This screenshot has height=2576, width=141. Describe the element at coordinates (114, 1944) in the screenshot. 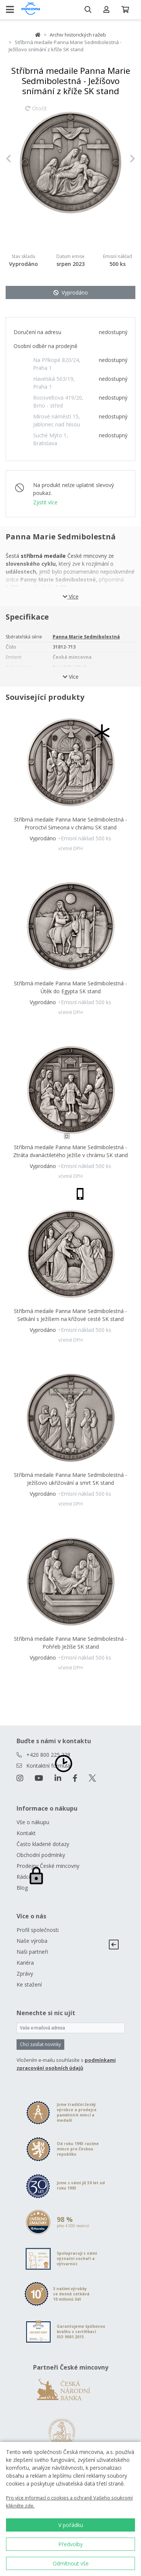

I see `go back to the previous screen` at that location.